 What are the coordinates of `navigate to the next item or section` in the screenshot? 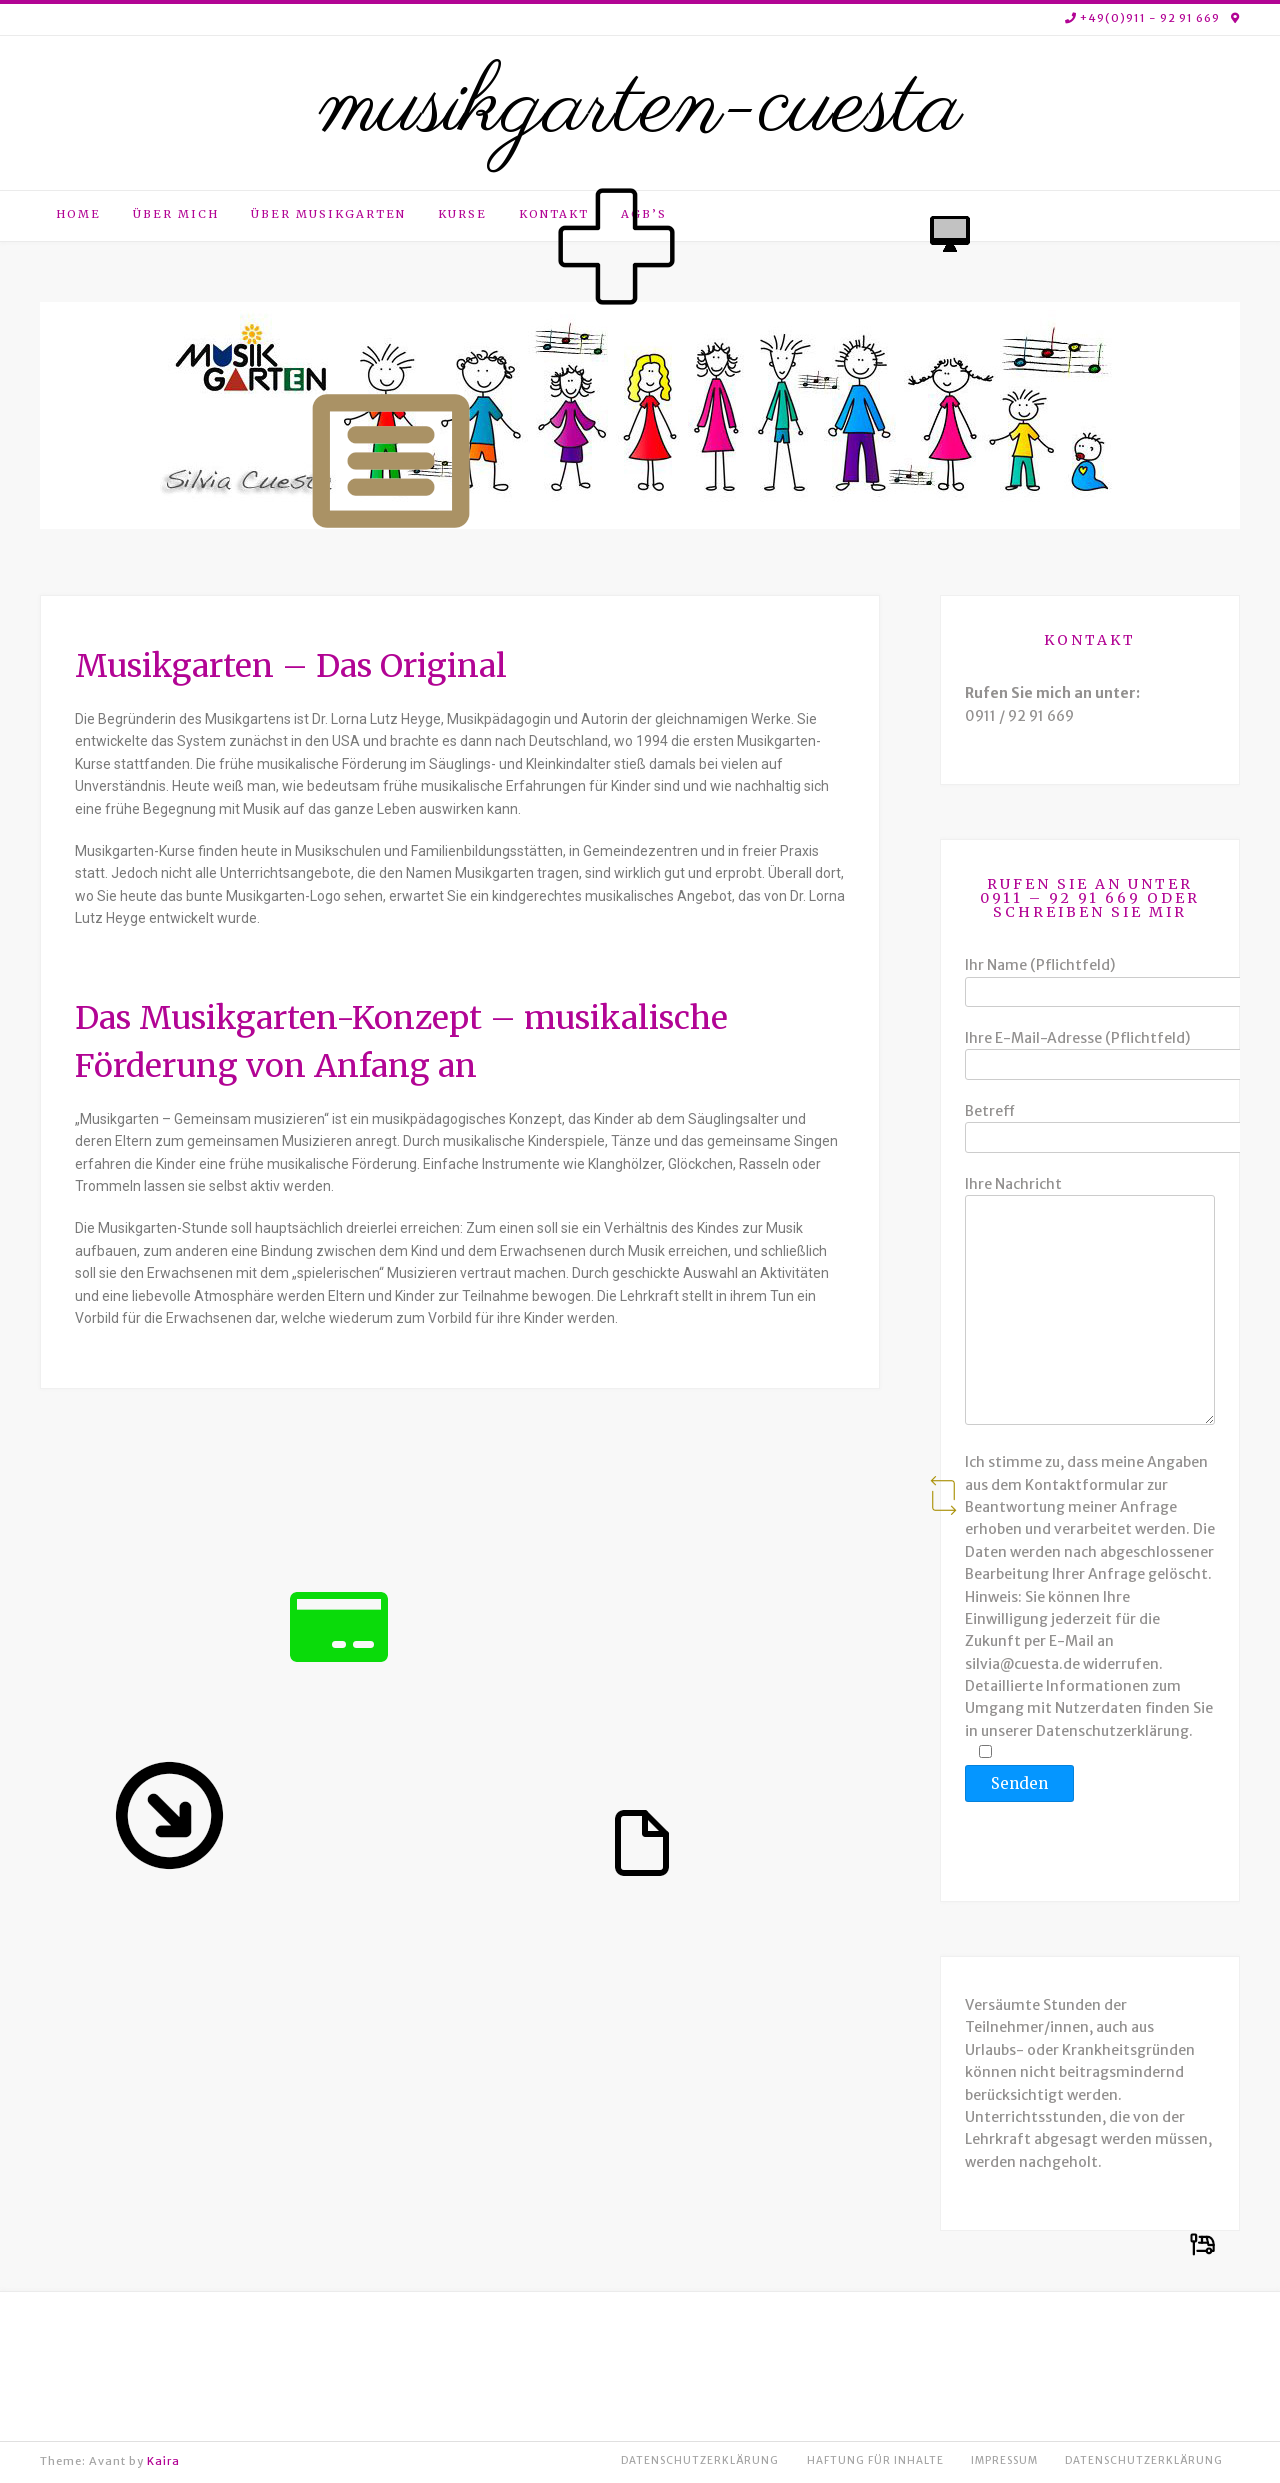 It's located at (169, 1815).